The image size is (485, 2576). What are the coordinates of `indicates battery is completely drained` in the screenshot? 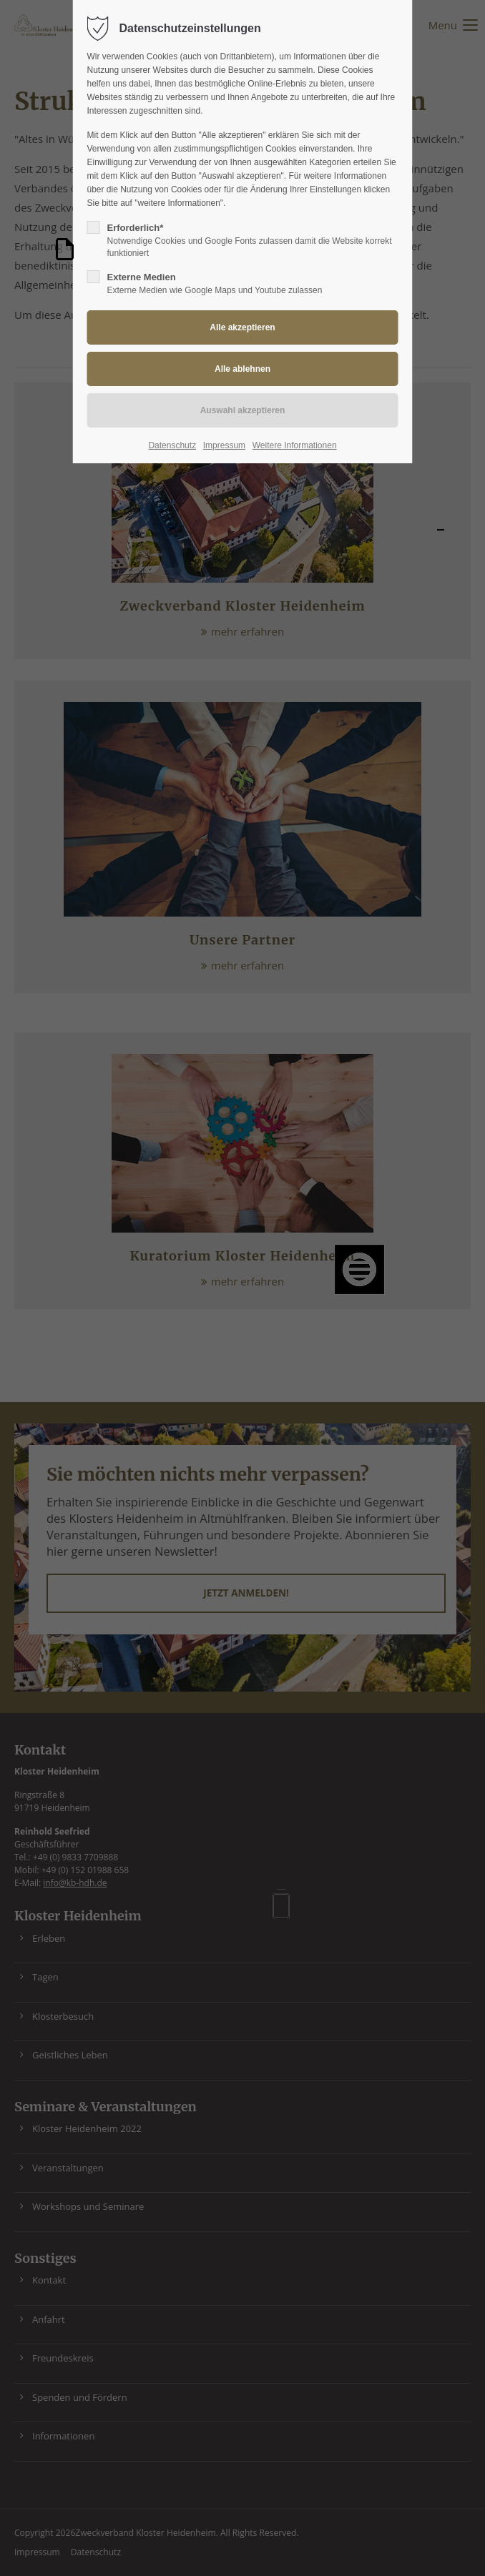 It's located at (281, 1905).